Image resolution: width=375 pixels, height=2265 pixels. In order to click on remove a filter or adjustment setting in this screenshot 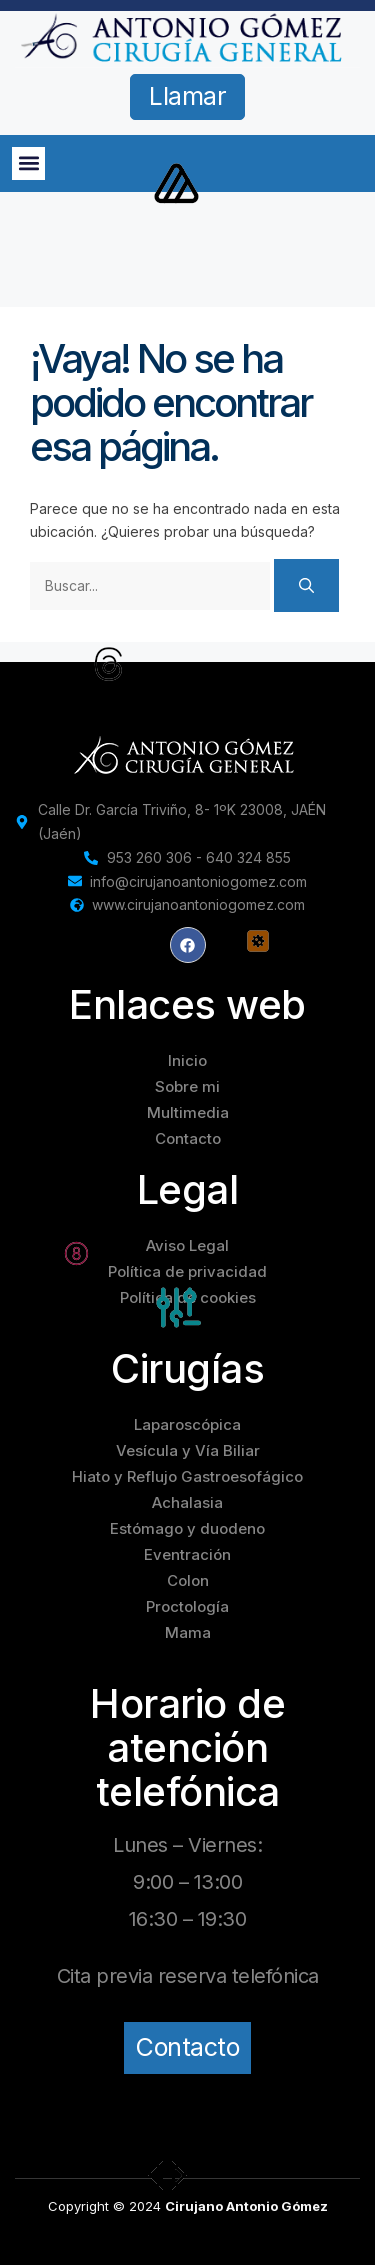, I will do `click(176, 1307)`.